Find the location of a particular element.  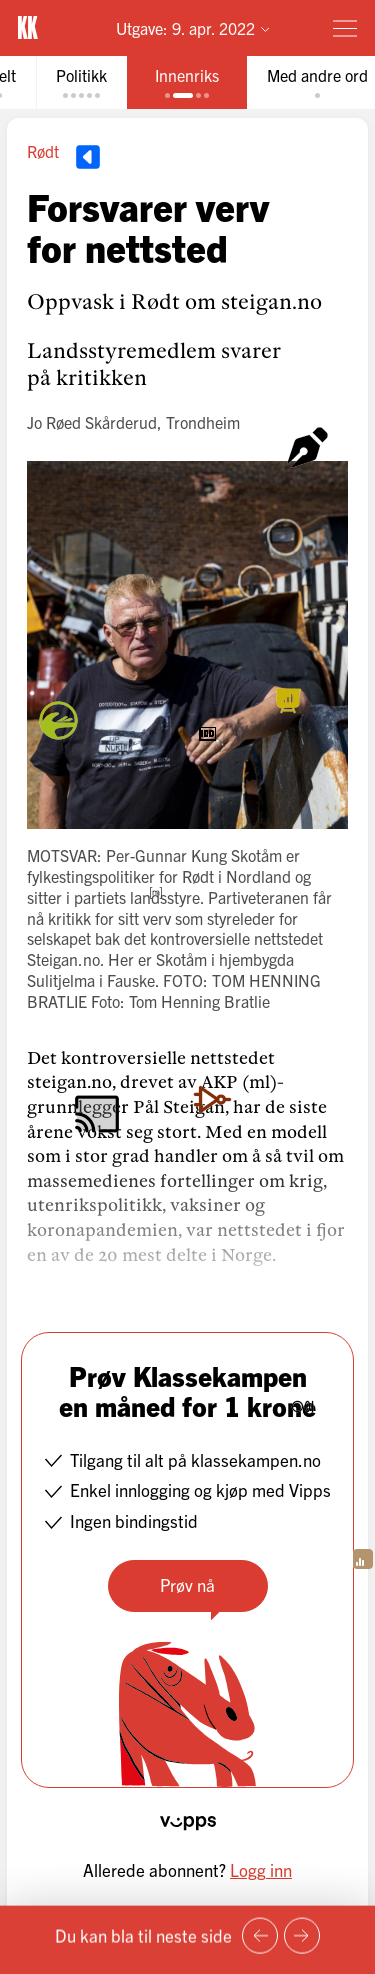

joget platform logo is located at coordinates (58, 720).